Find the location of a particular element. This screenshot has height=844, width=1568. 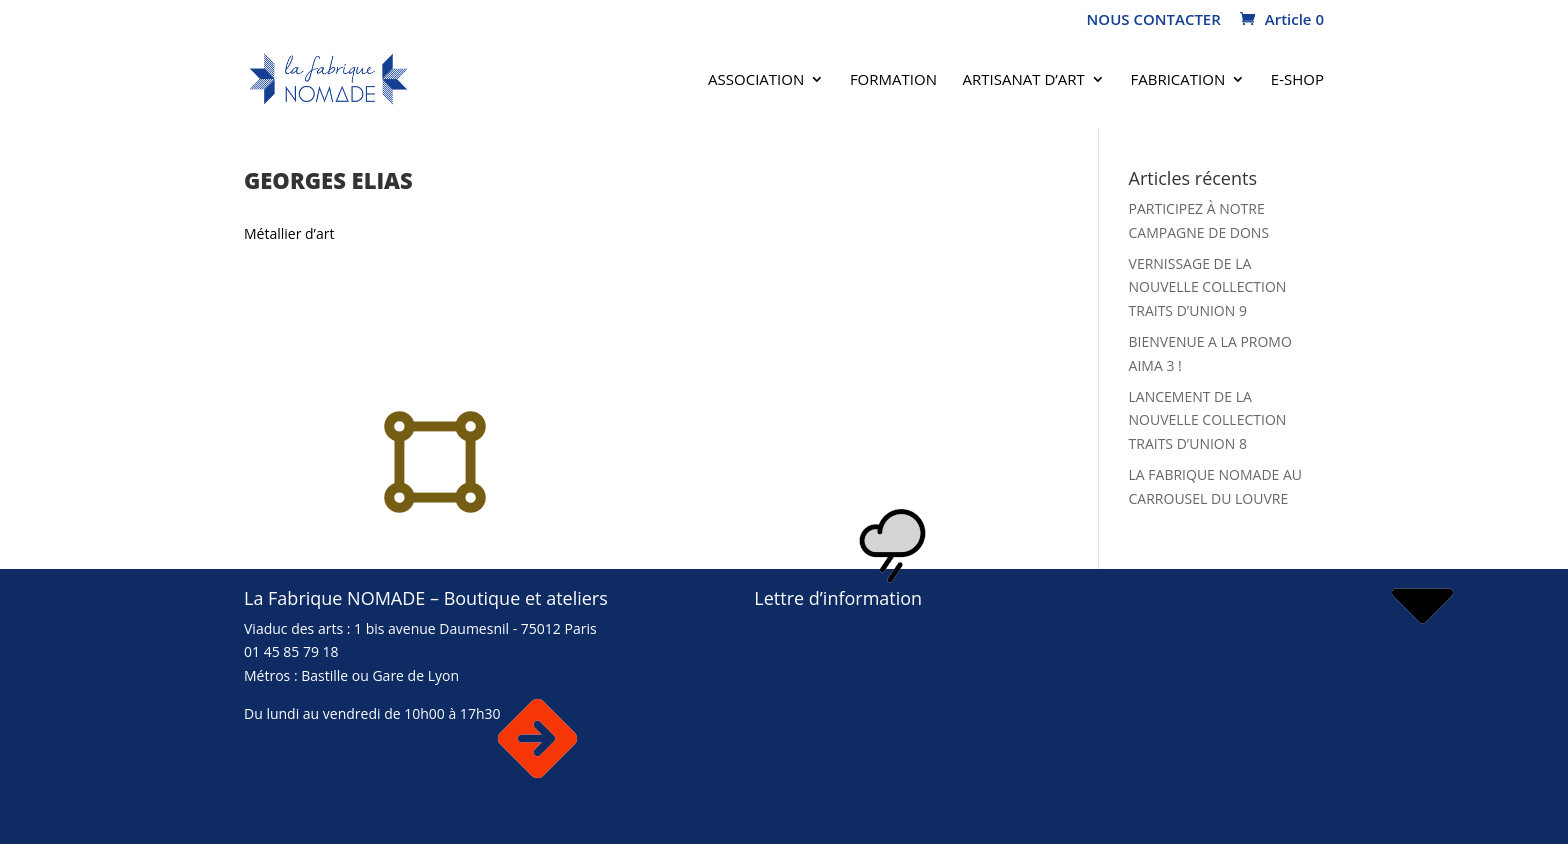

access shape tools or drawing options is located at coordinates (435, 462).